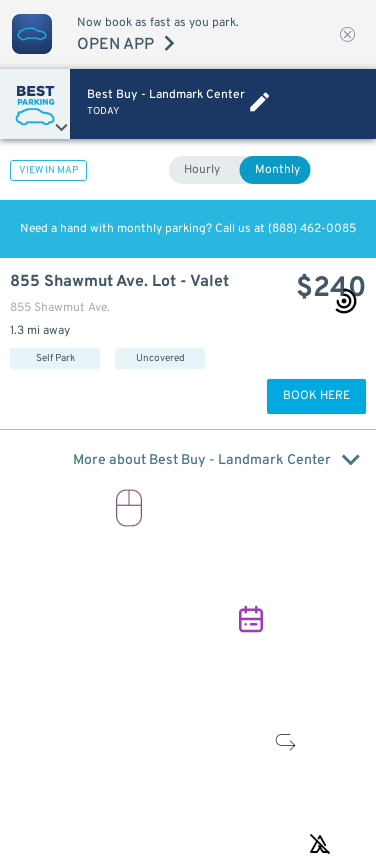 The width and height of the screenshot is (376, 859). I want to click on view circular chart or arc graph data, so click(344, 301).